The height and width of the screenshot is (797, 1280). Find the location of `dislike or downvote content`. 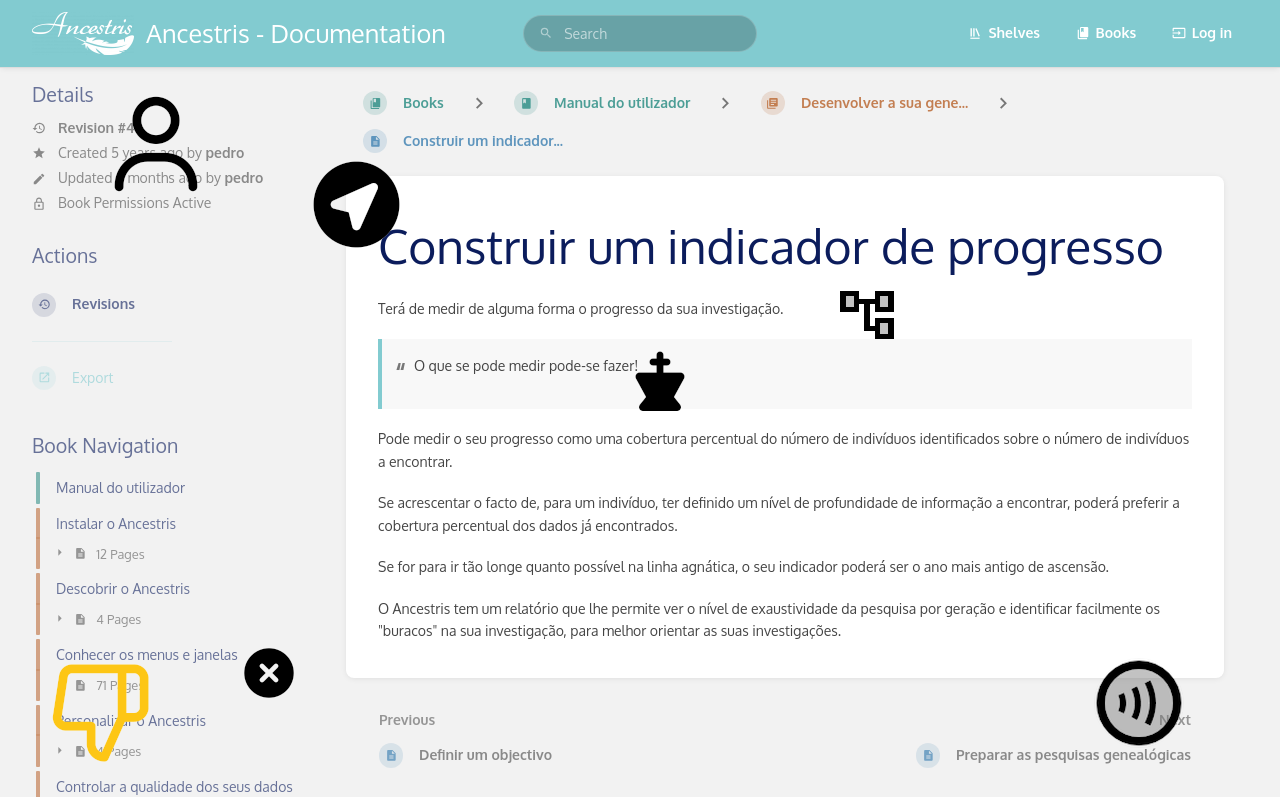

dislike or downvote content is located at coordinates (100, 713).